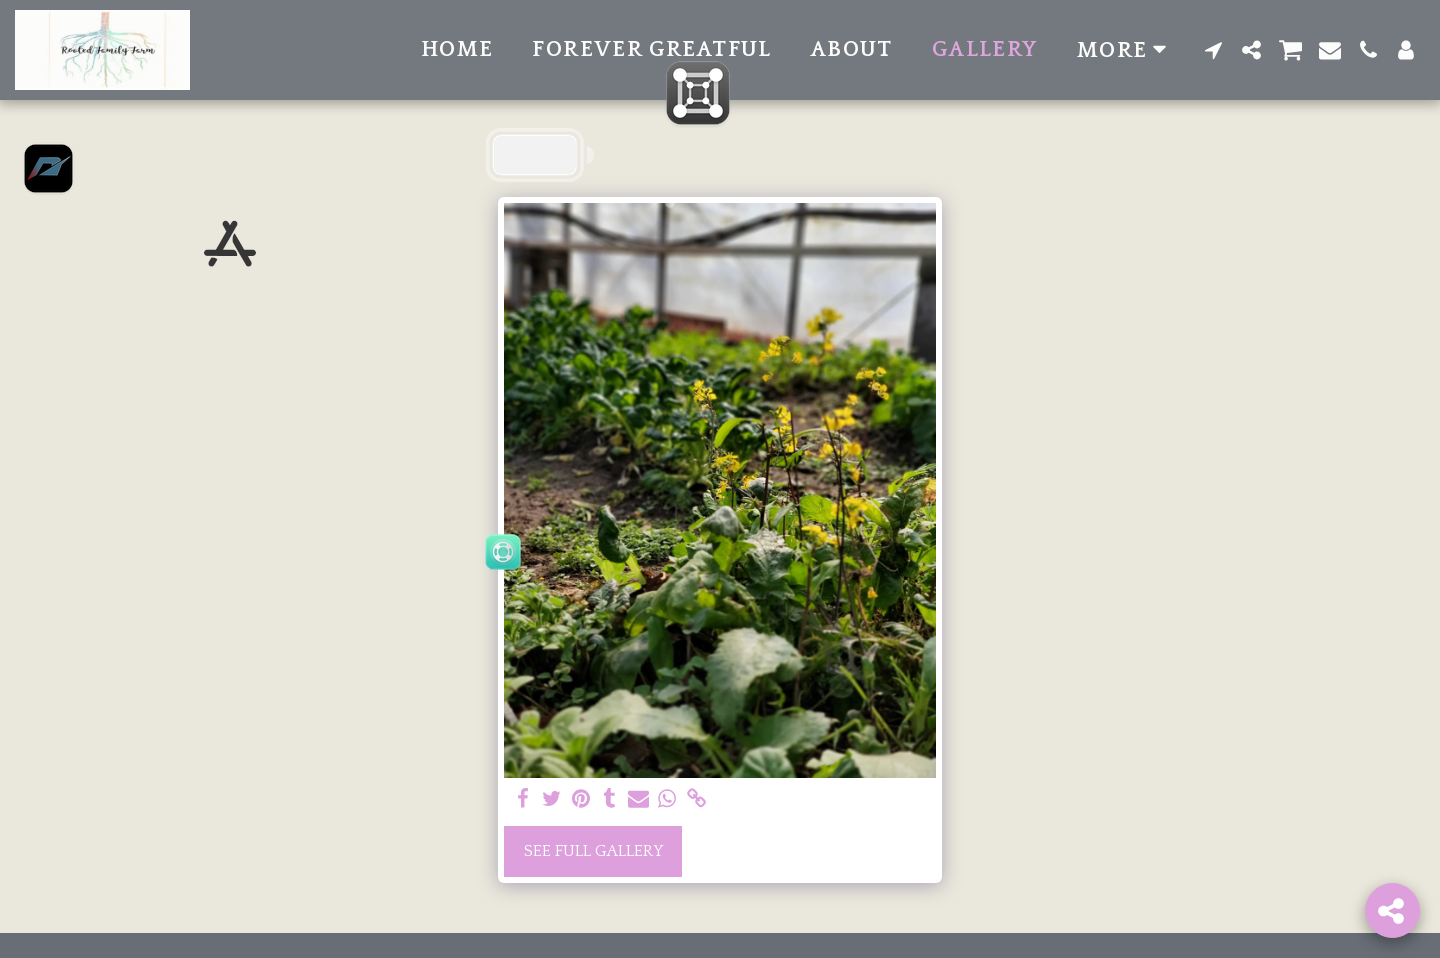  I want to click on launch need for speed rivals game, so click(48, 168).